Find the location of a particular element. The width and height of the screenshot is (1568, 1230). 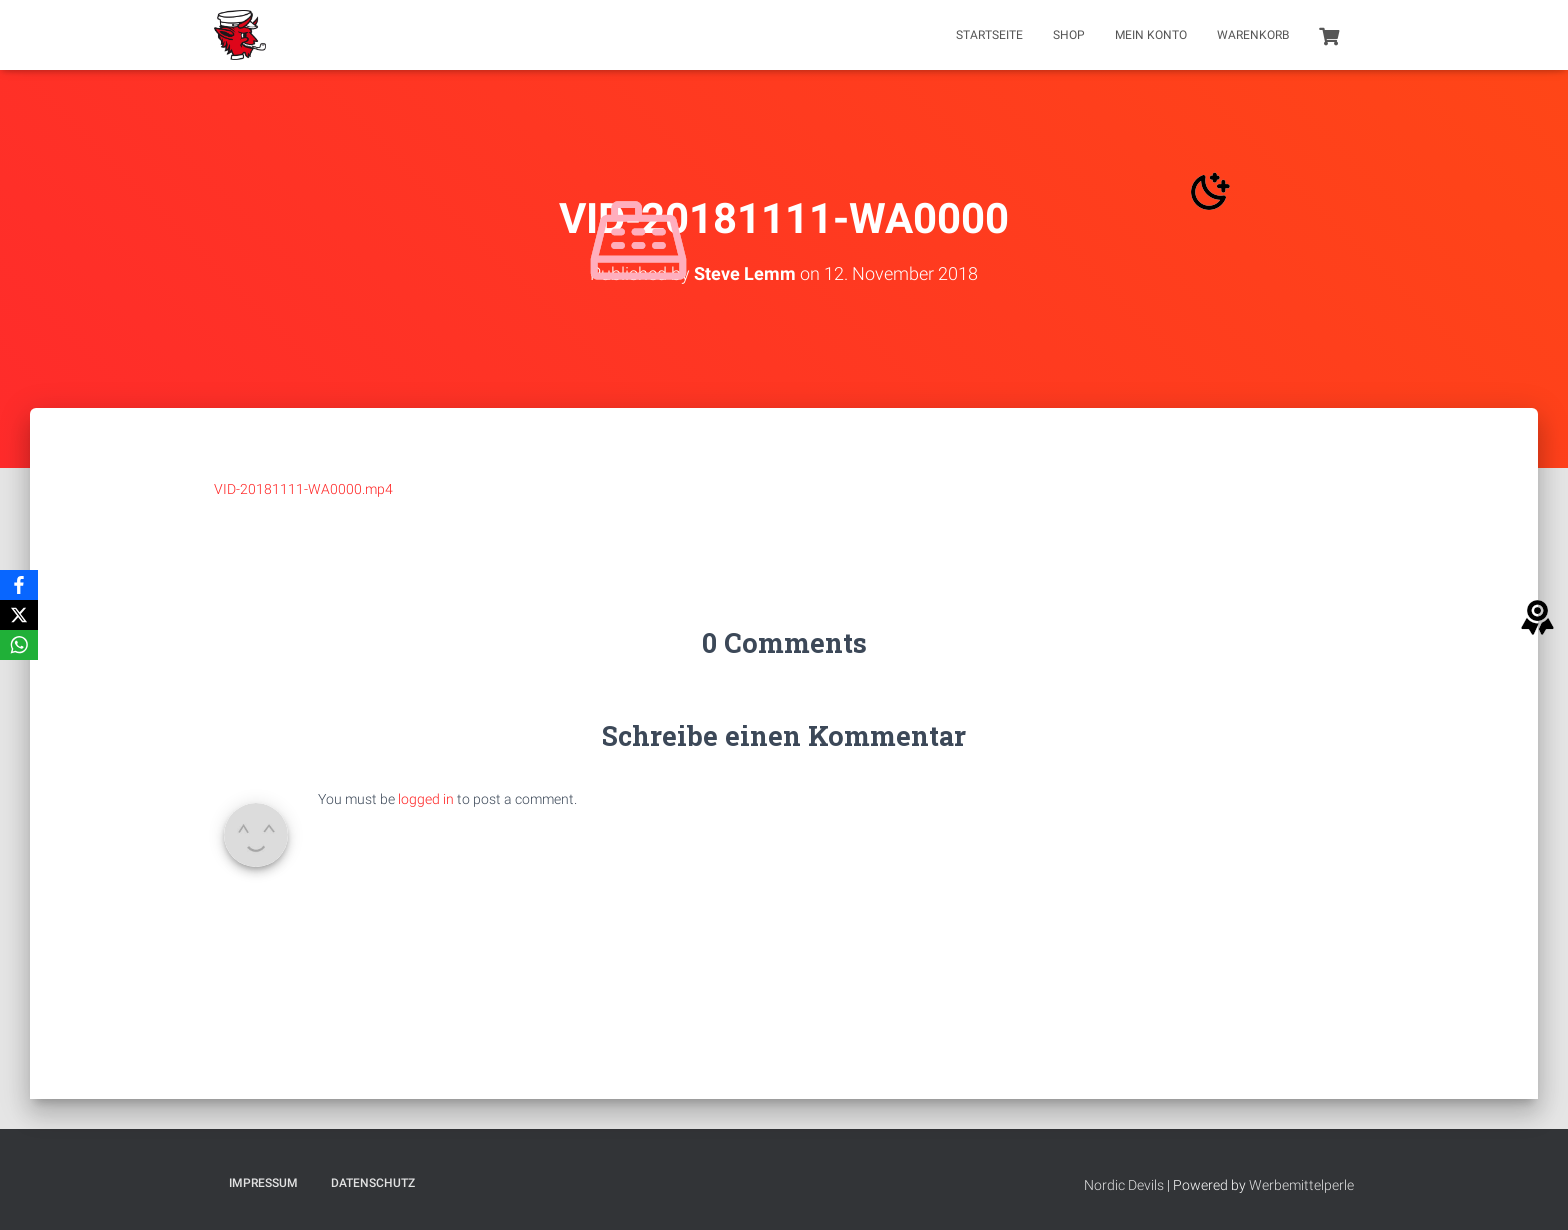

access point of sale system is located at coordinates (638, 245).